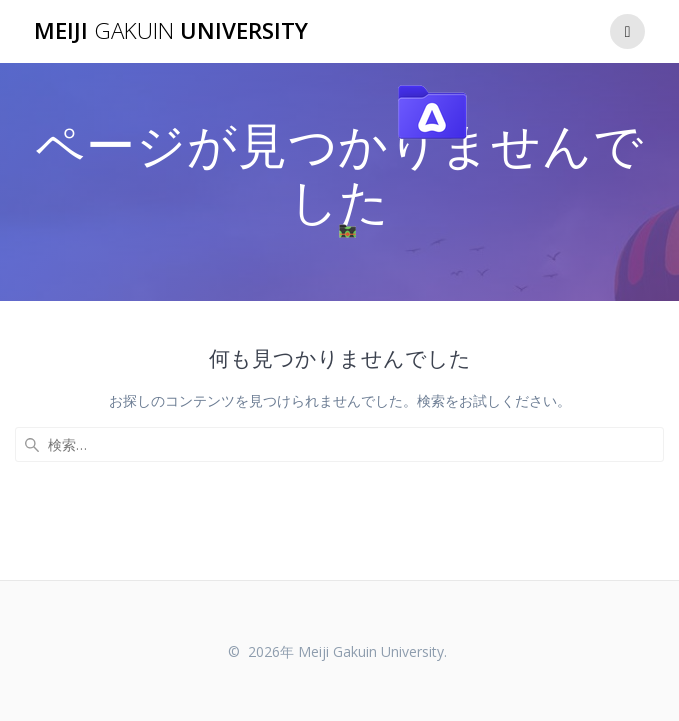  What do you see at coordinates (432, 114) in the screenshot?
I see `open adonis project folder` at bounding box center [432, 114].